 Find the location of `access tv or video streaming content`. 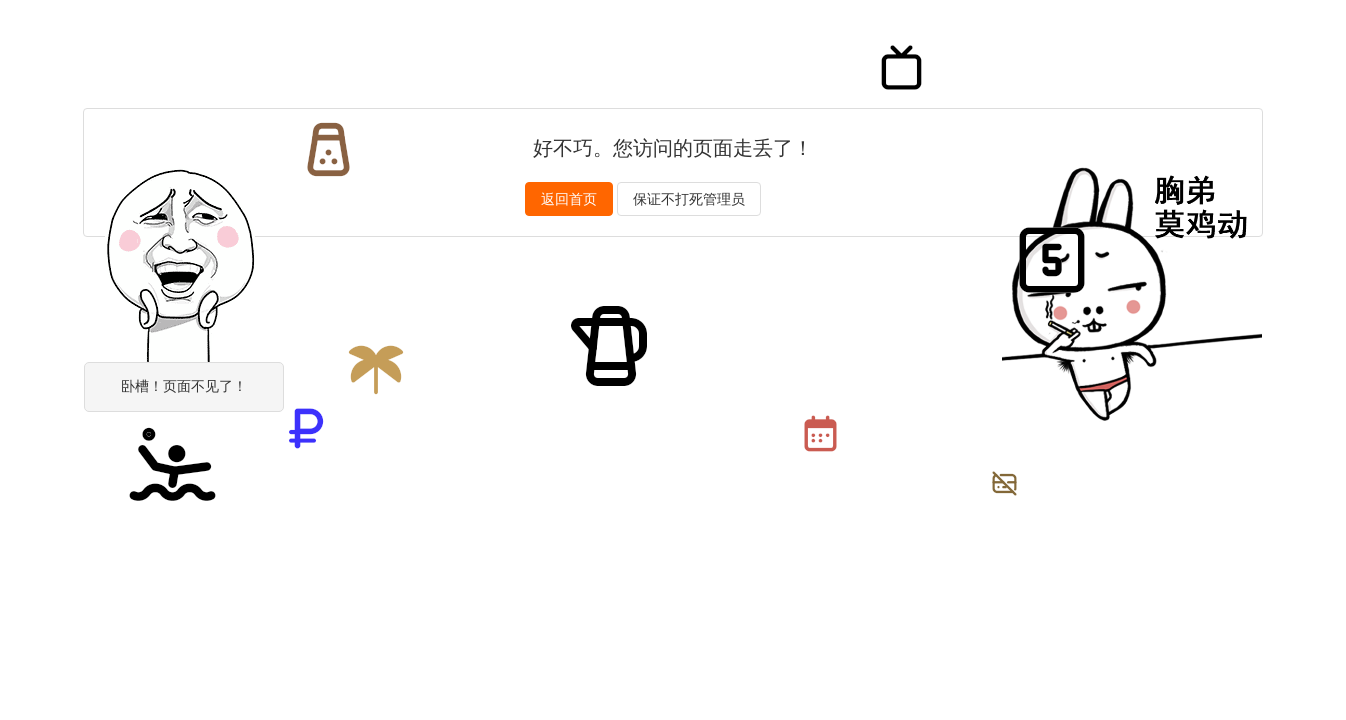

access tv or video streaming content is located at coordinates (901, 67).